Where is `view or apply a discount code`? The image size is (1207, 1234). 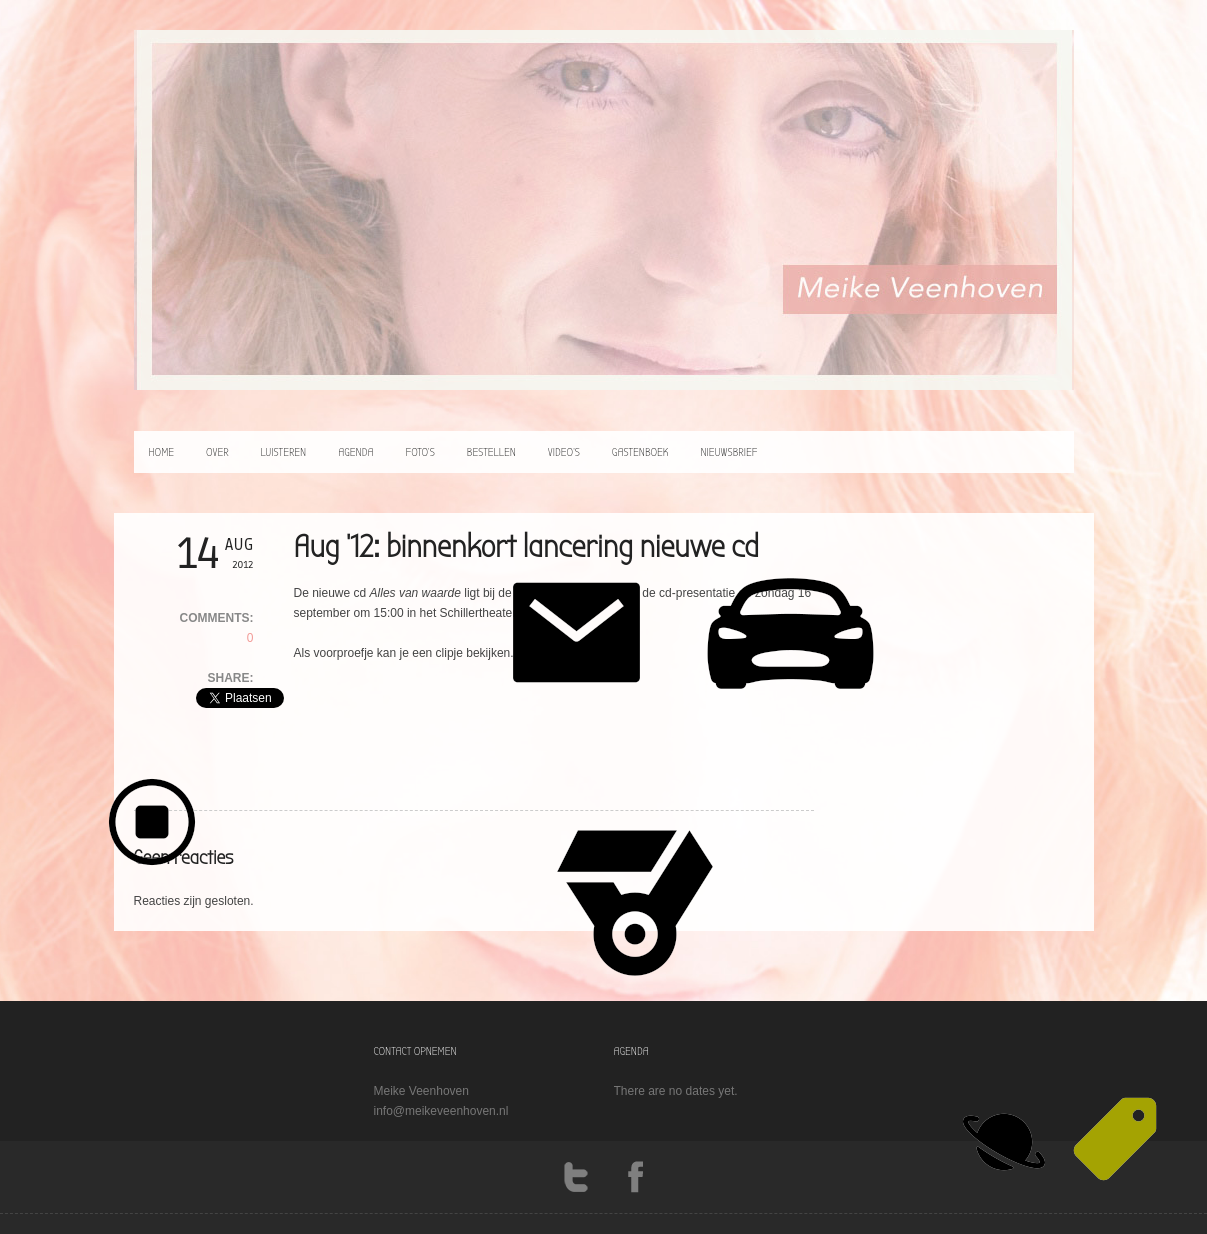 view or apply a discount code is located at coordinates (1115, 1139).